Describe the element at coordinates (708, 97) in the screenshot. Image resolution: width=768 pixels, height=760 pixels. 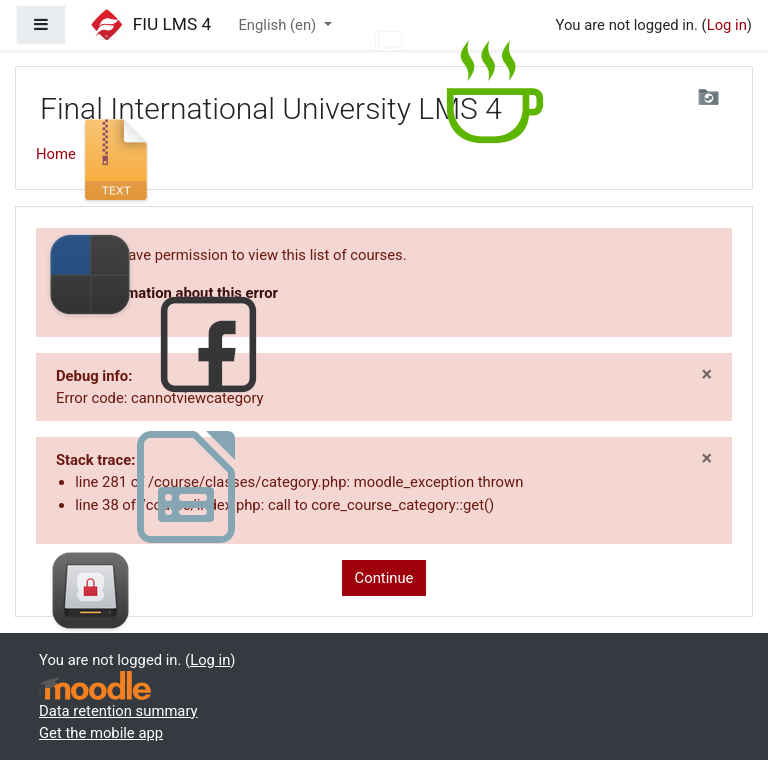
I see `folder containing portable applications` at that location.